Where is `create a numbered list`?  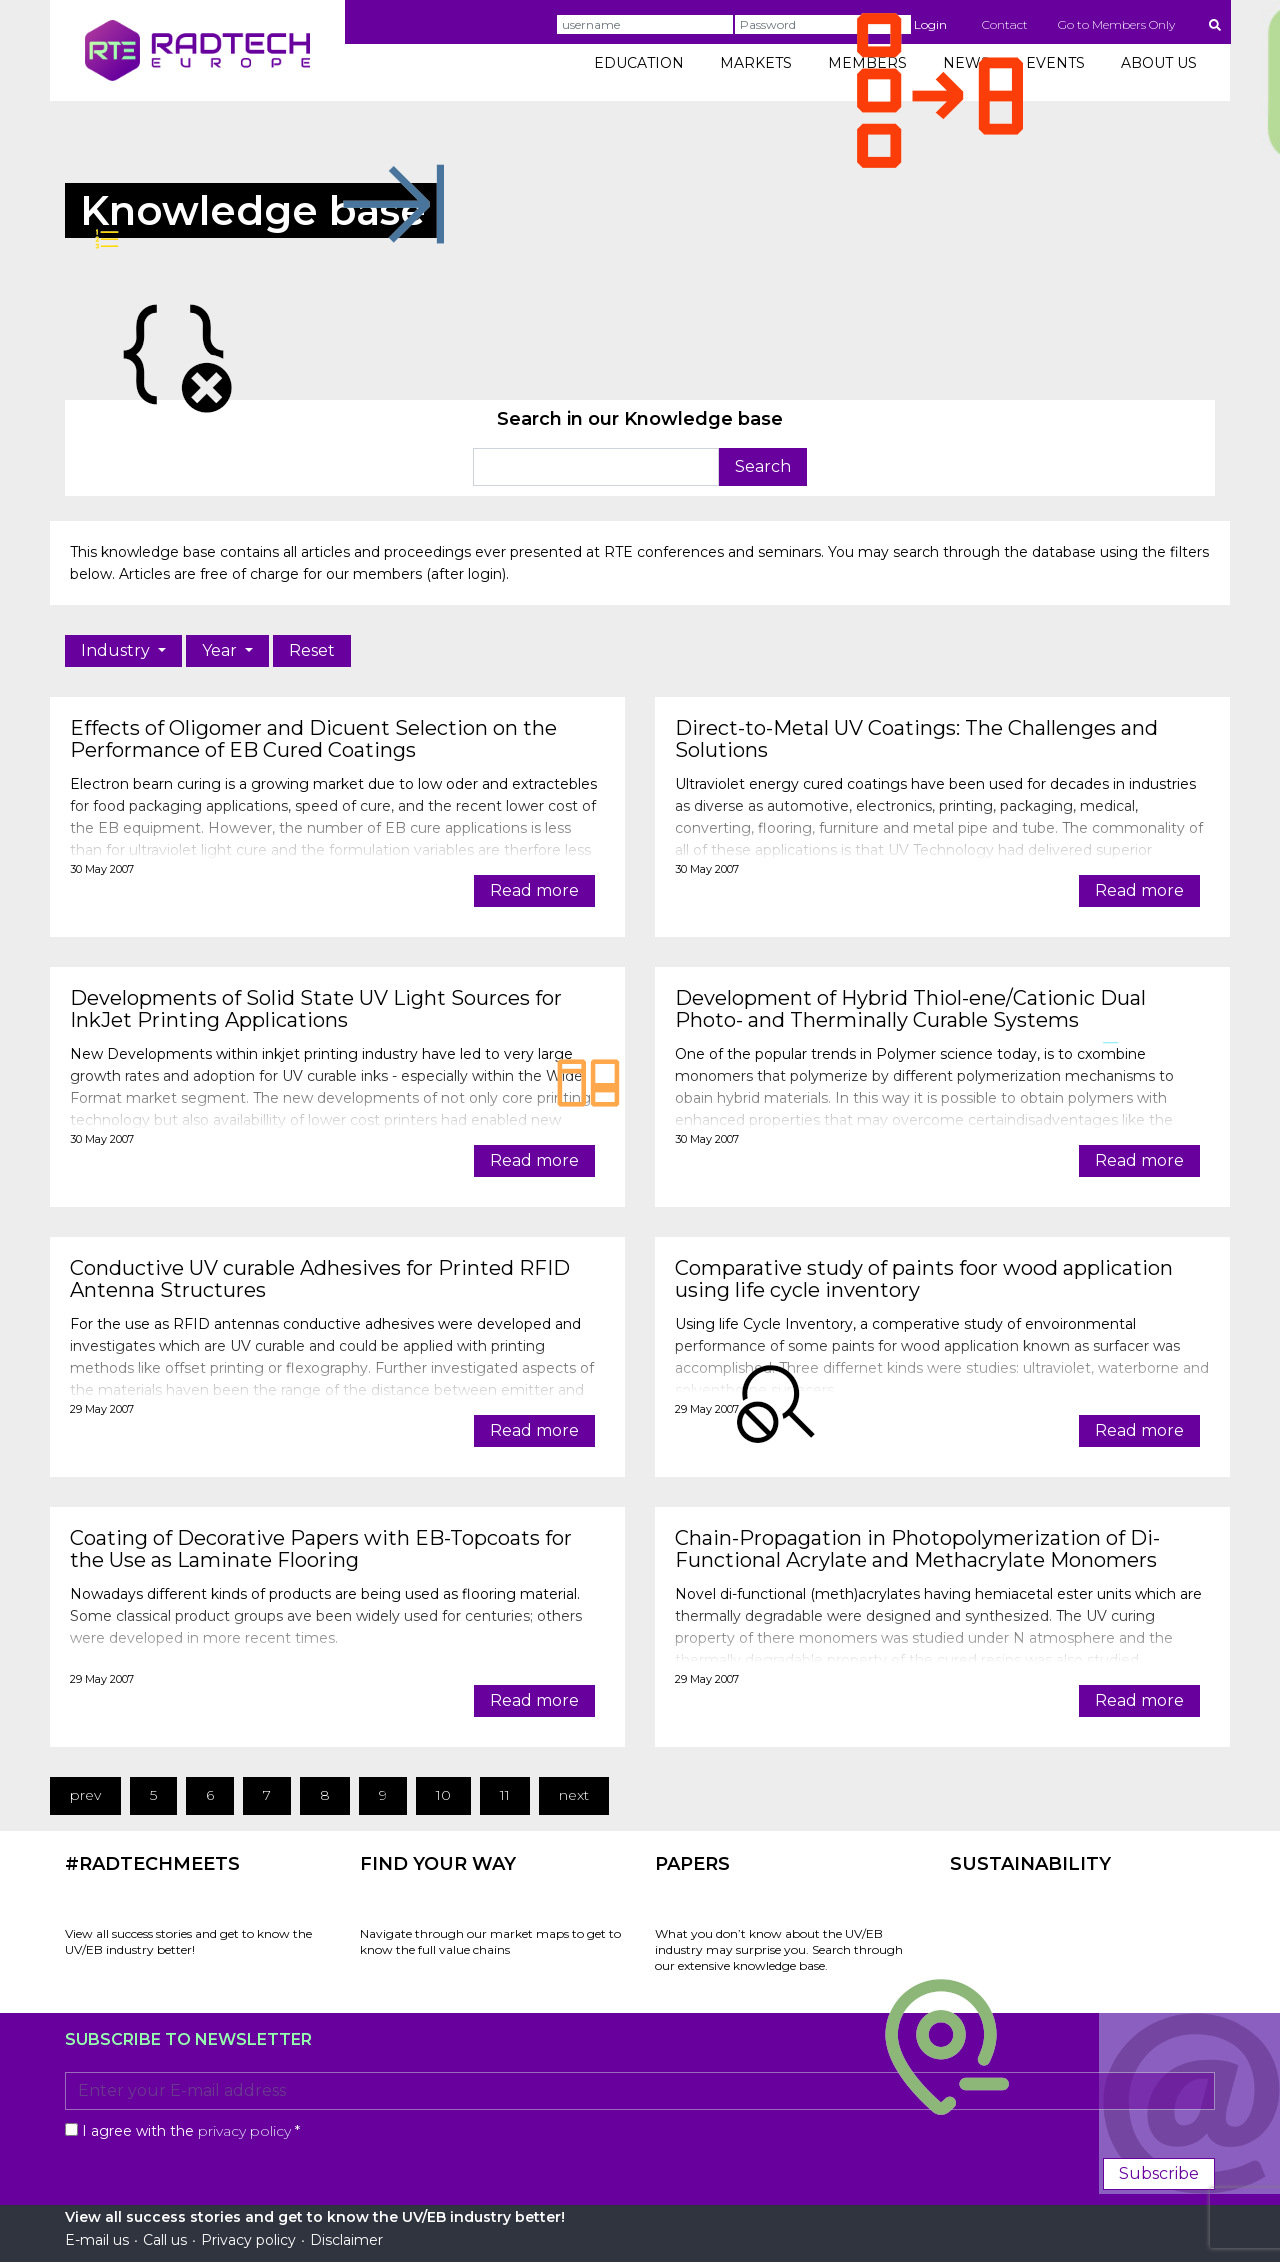
create a numbered list is located at coordinates (106, 240).